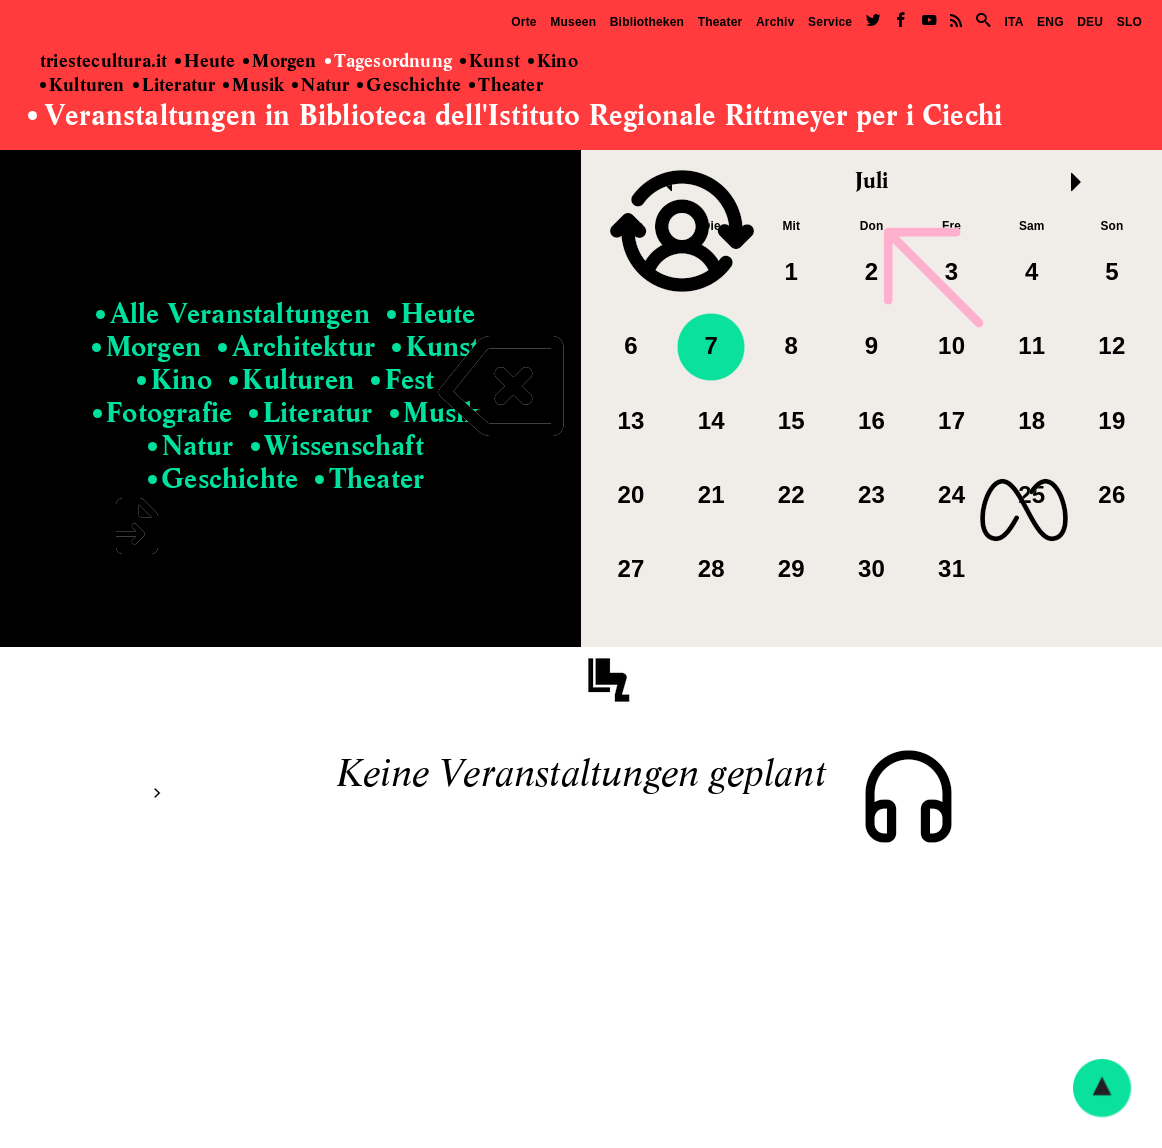 Image resolution: width=1162 pixels, height=1148 pixels. Describe the element at coordinates (610, 680) in the screenshot. I see `indicates reduced legroom seating option` at that location.